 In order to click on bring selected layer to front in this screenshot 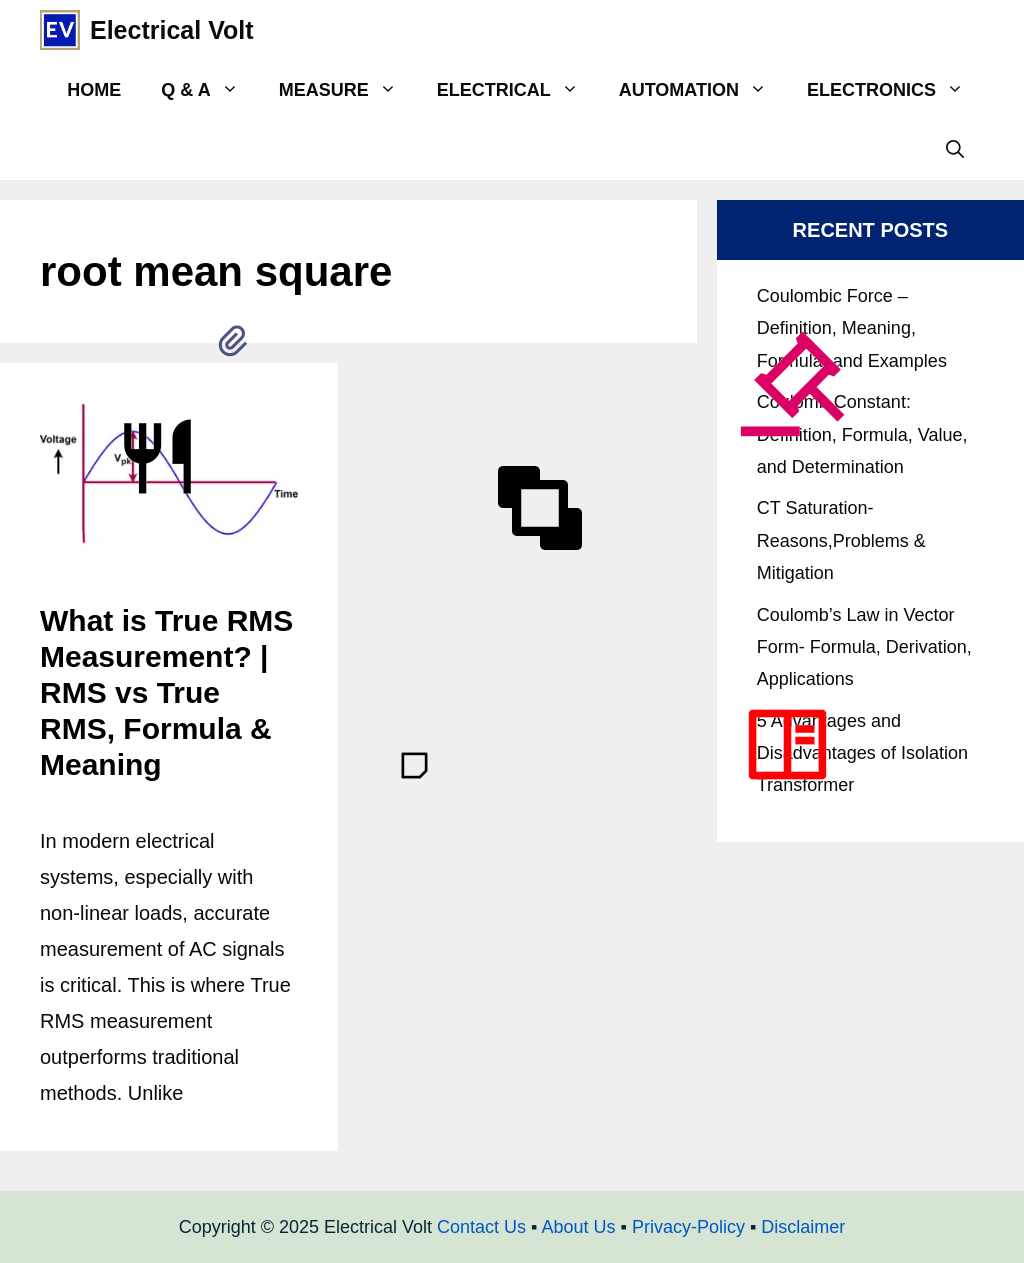, I will do `click(540, 508)`.